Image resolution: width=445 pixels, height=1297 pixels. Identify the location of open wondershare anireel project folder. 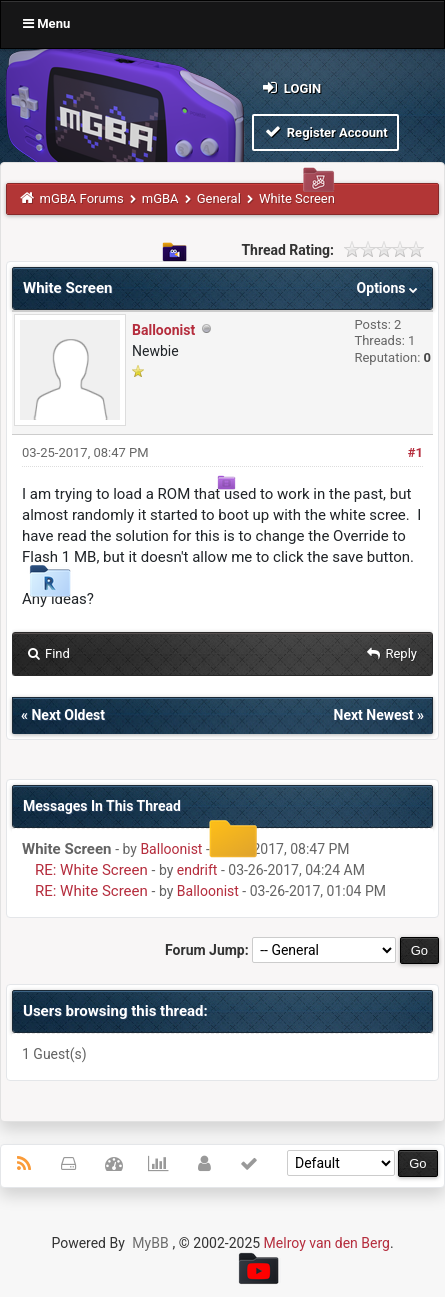
(174, 252).